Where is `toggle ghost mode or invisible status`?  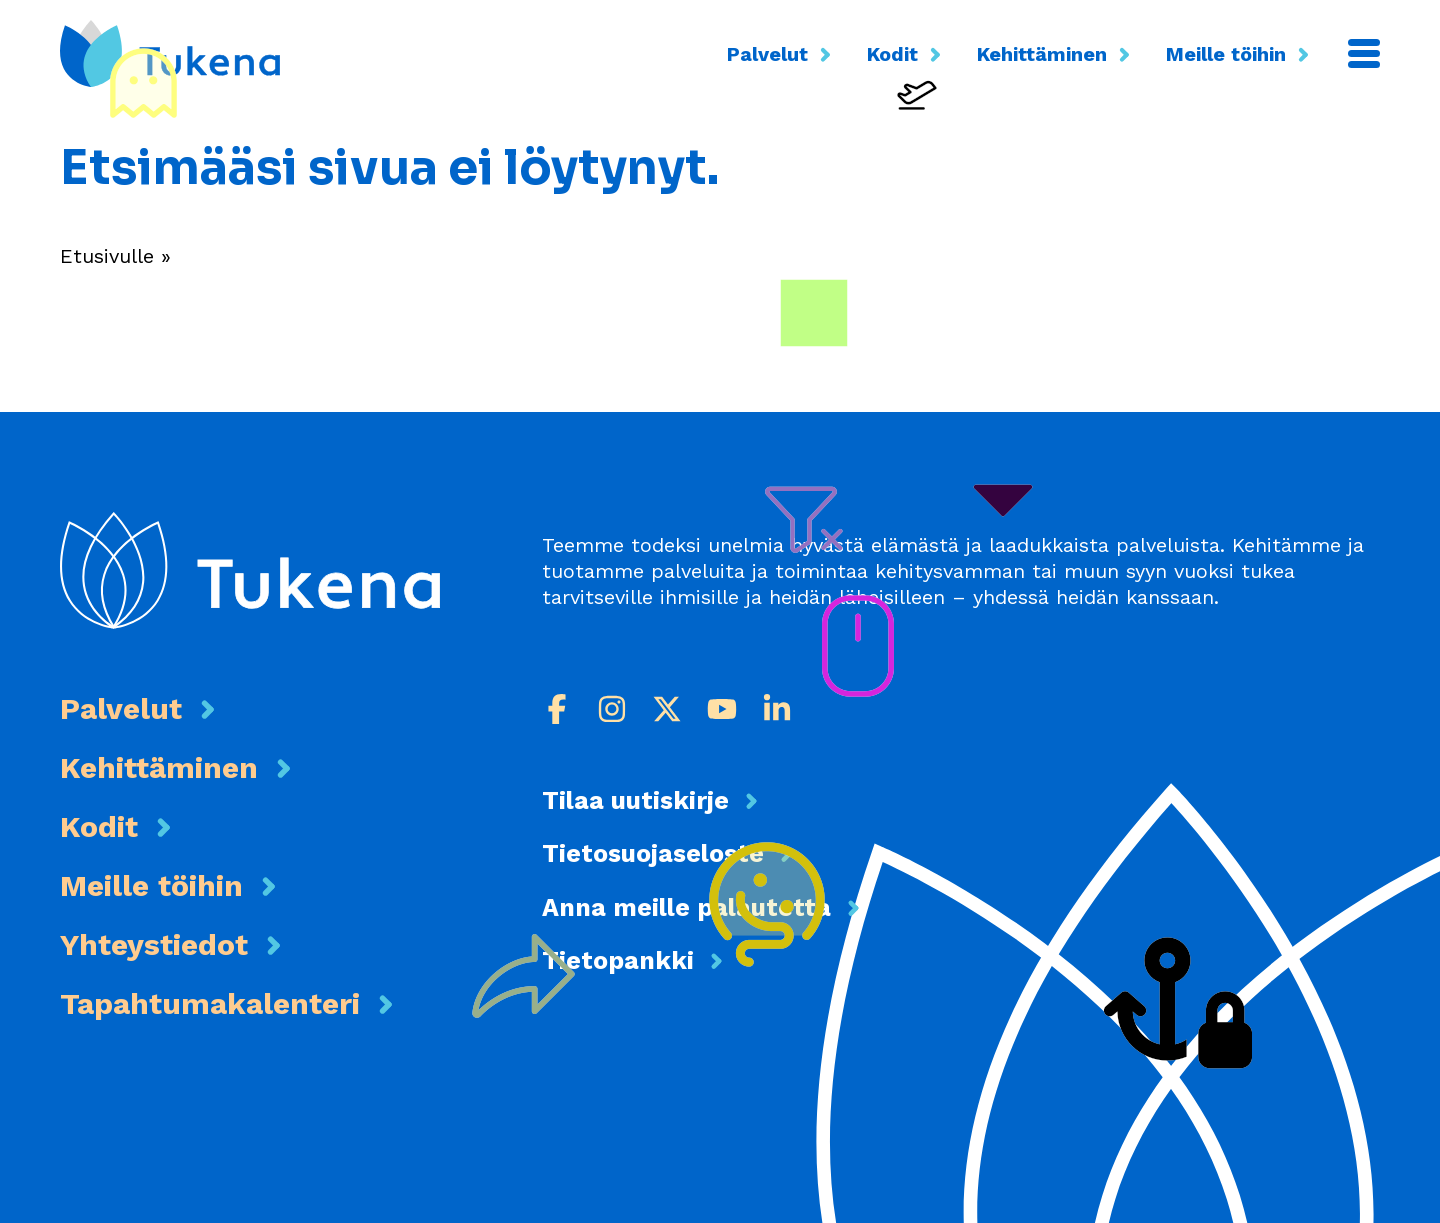 toggle ghost mode or invisible status is located at coordinates (143, 84).